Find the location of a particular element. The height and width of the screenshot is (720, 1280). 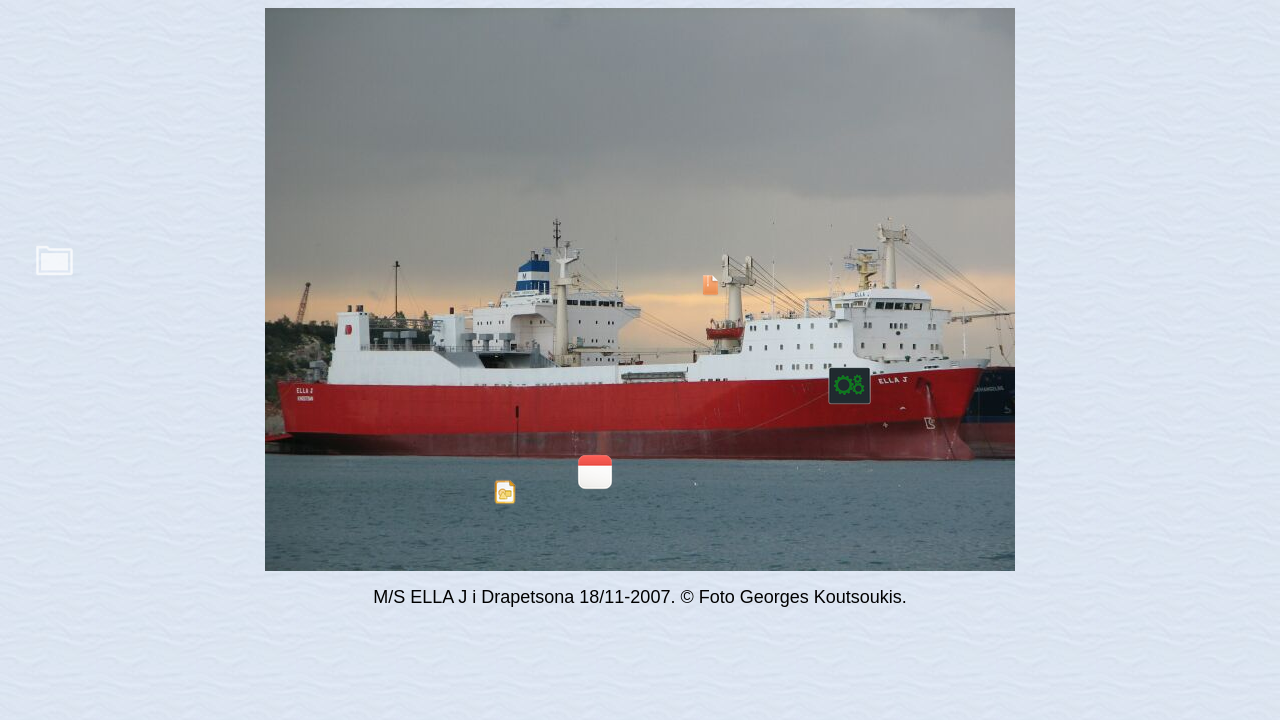

run an iTerm2 automation script is located at coordinates (849, 385).